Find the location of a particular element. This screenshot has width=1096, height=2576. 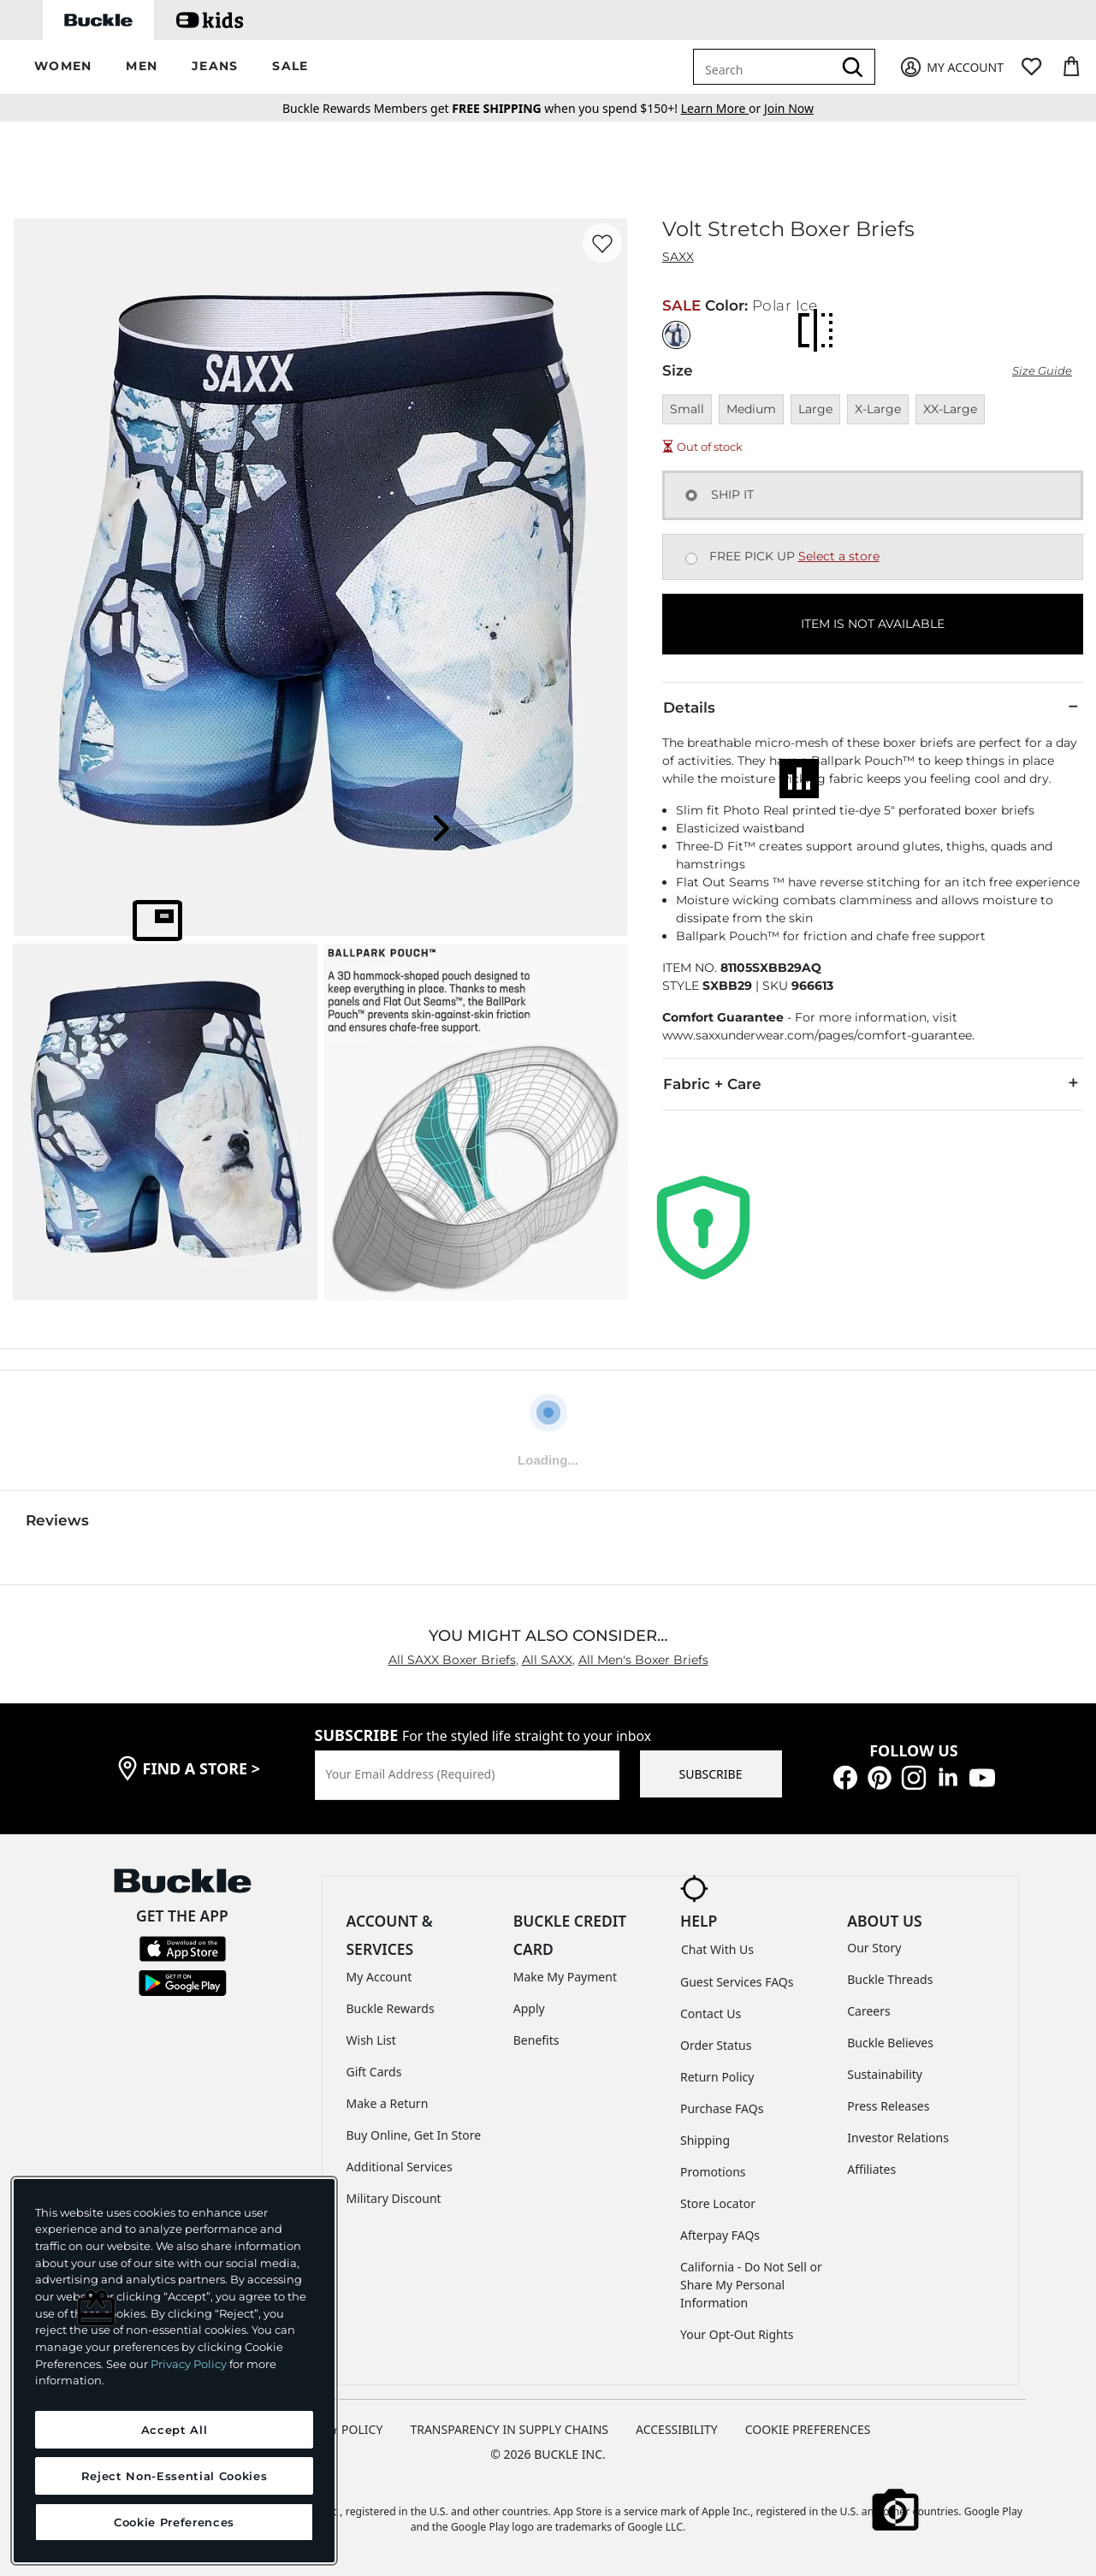

enable picture-in-picture mode is located at coordinates (157, 921).